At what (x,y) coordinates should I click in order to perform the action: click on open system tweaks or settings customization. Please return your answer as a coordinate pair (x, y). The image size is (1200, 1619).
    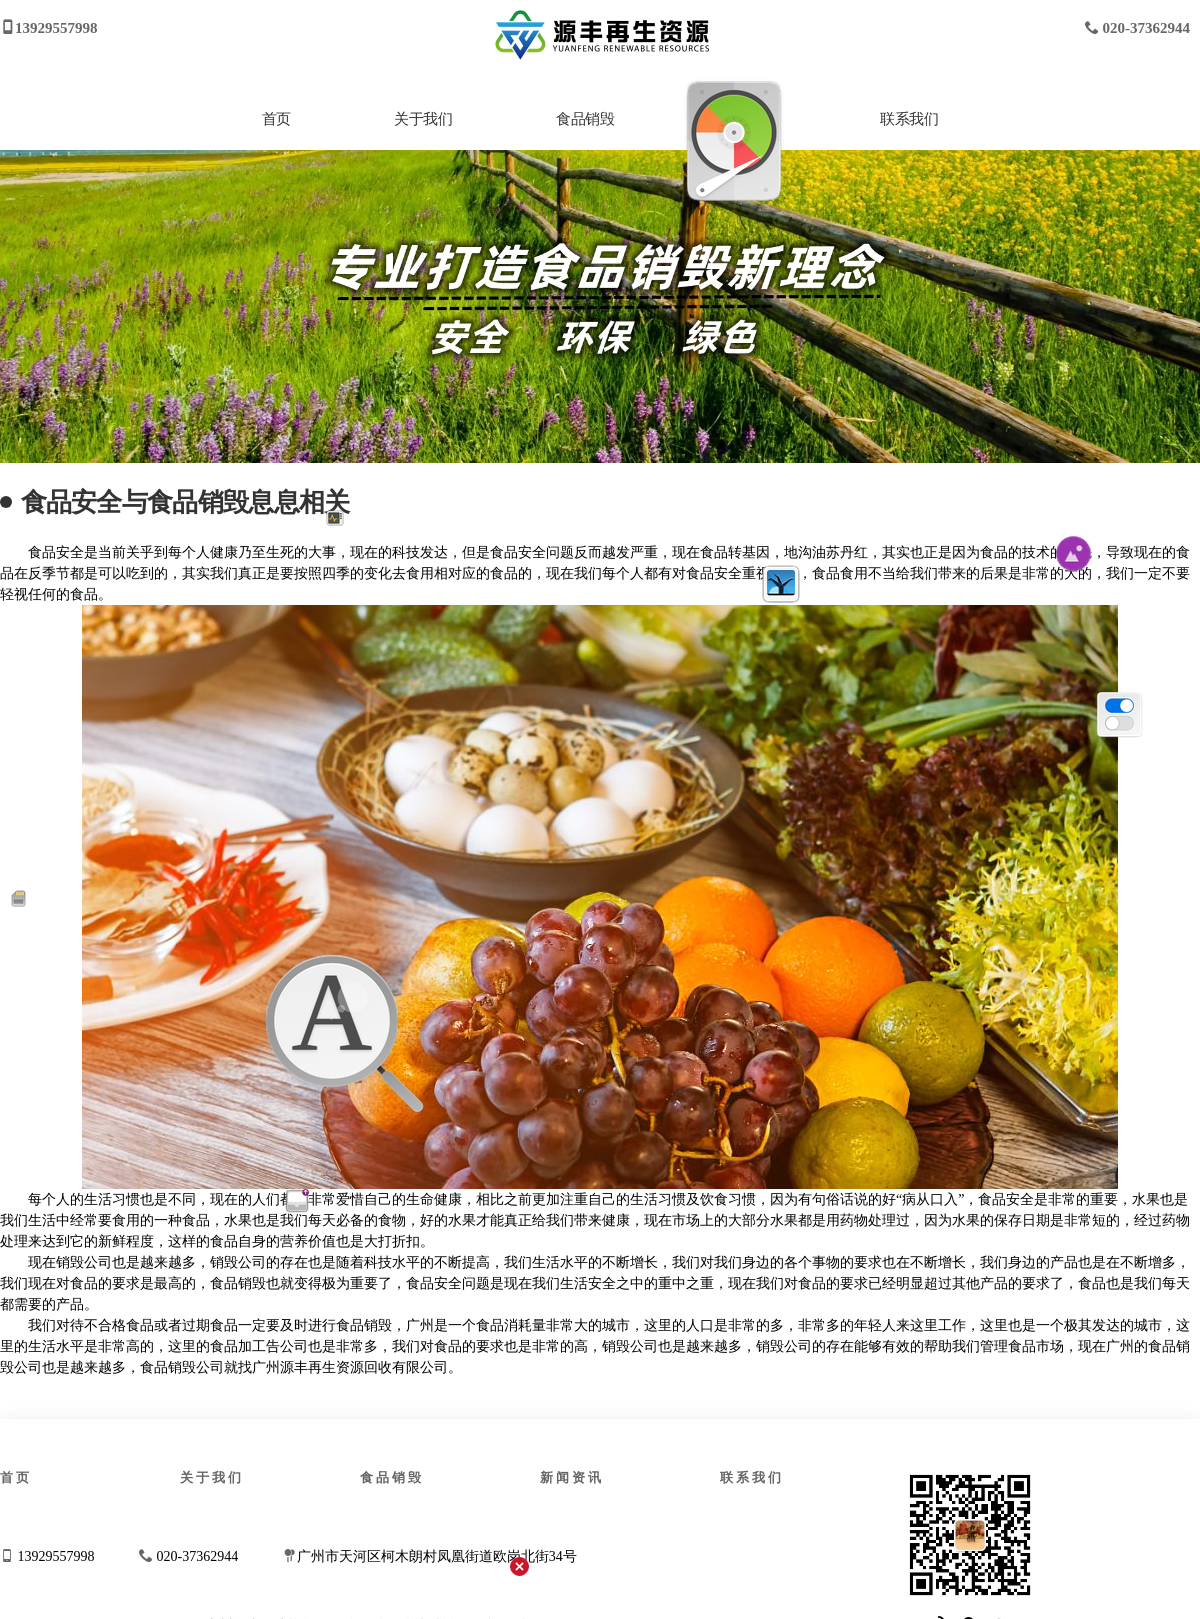
    Looking at the image, I should click on (1119, 714).